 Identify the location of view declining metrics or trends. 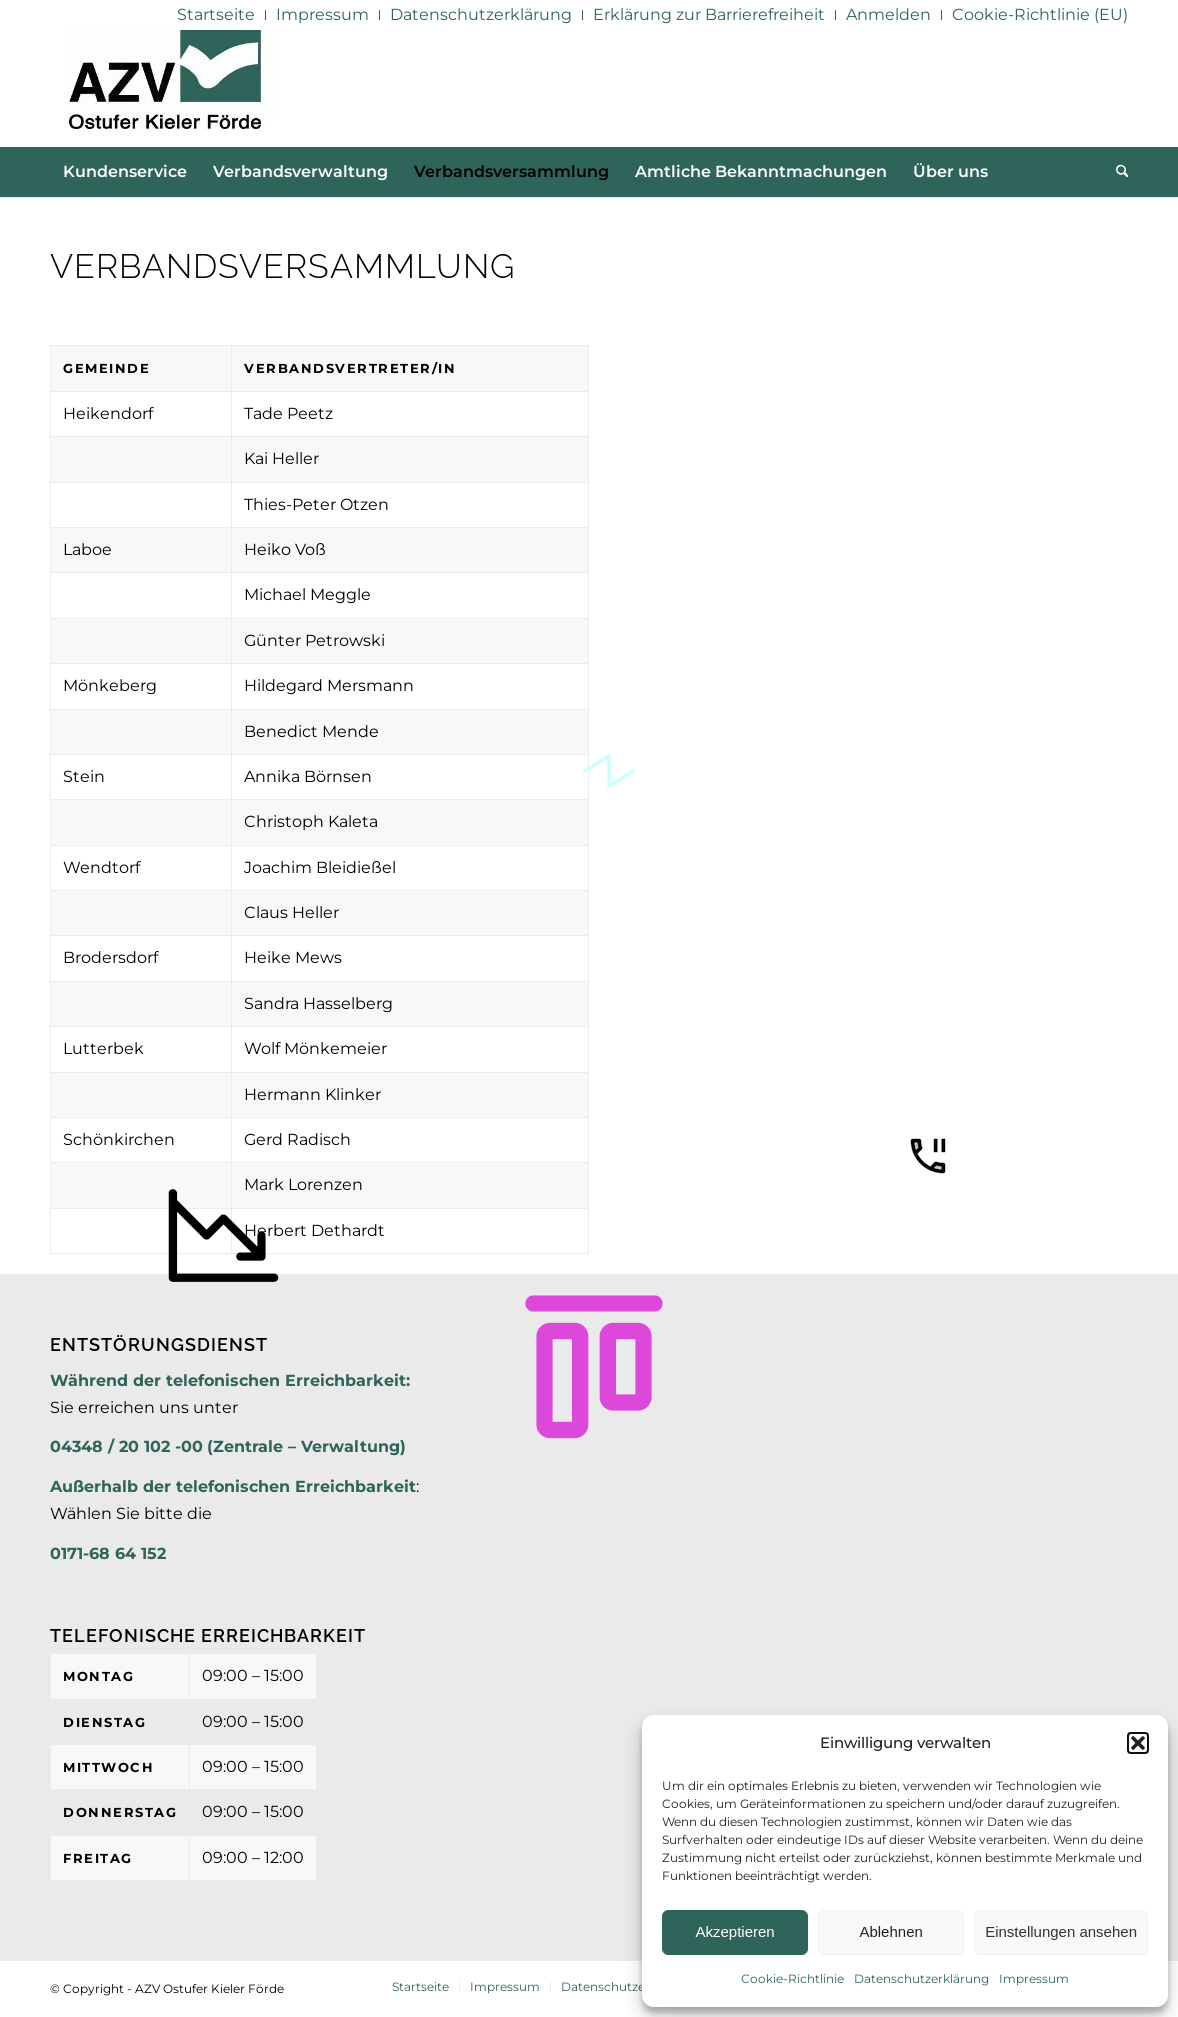
(223, 1235).